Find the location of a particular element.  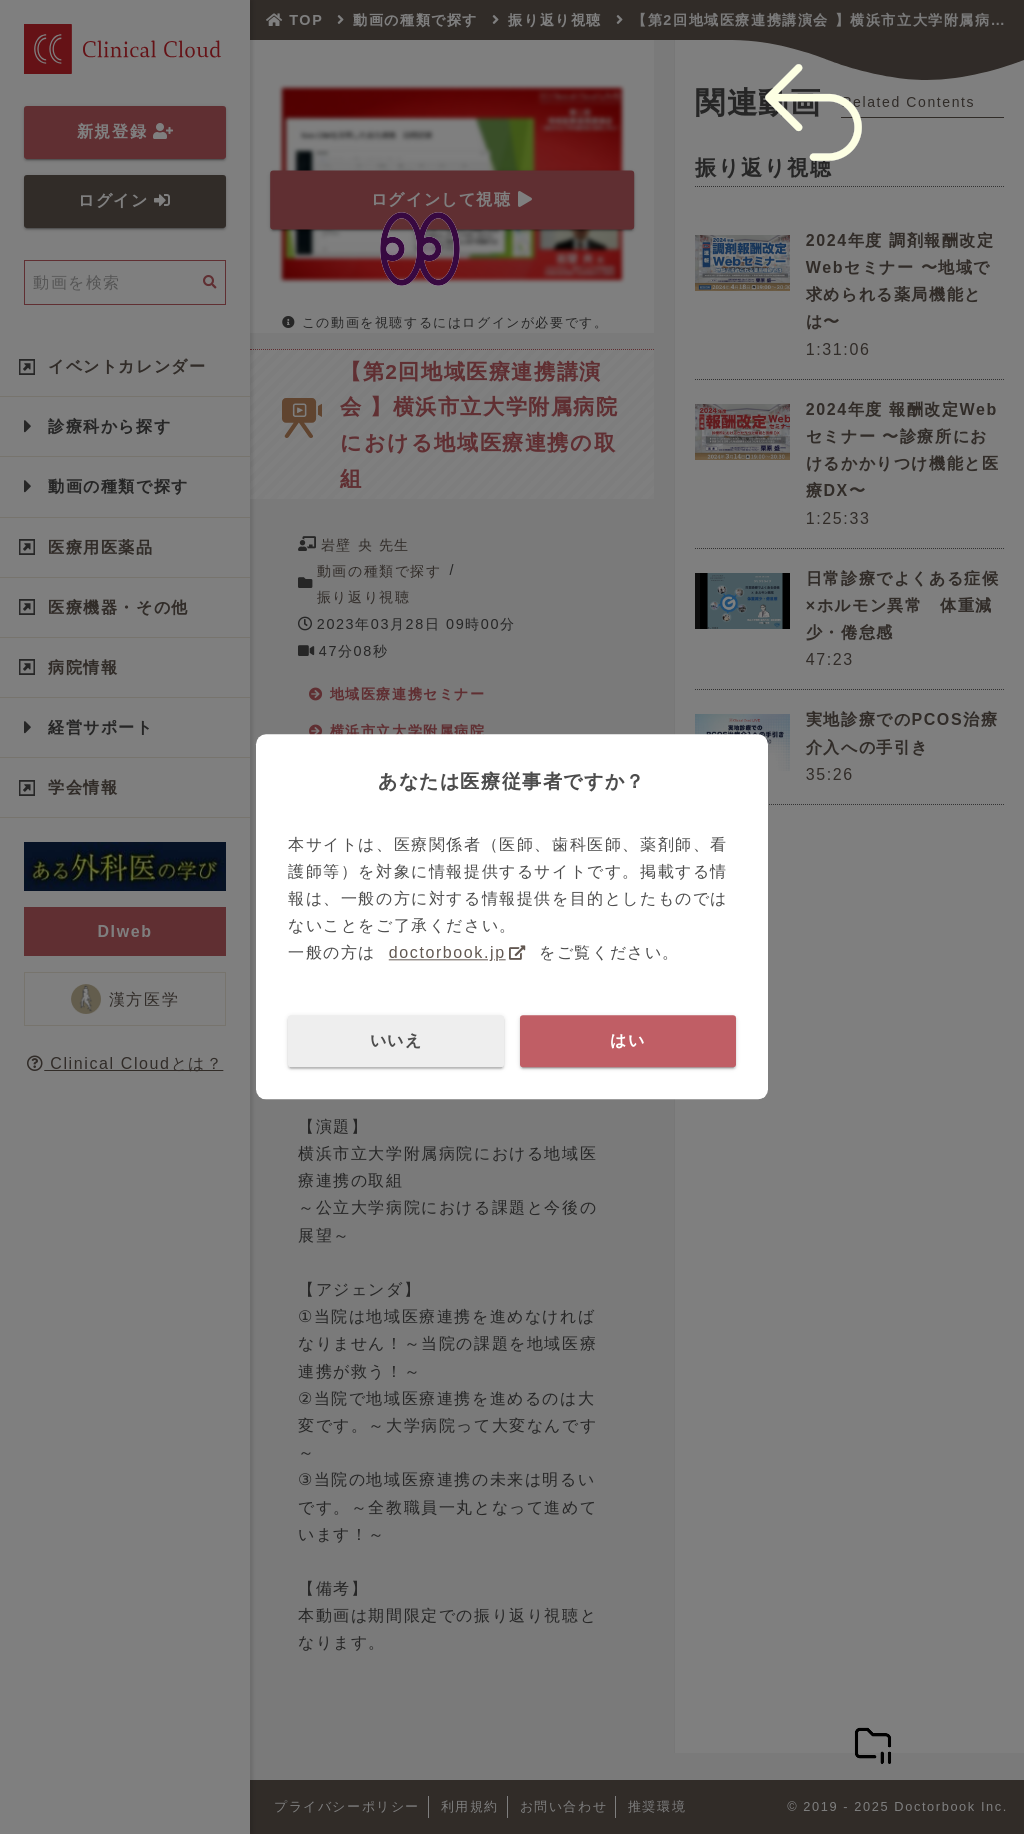

undo the last action is located at coordinates (813, 112).